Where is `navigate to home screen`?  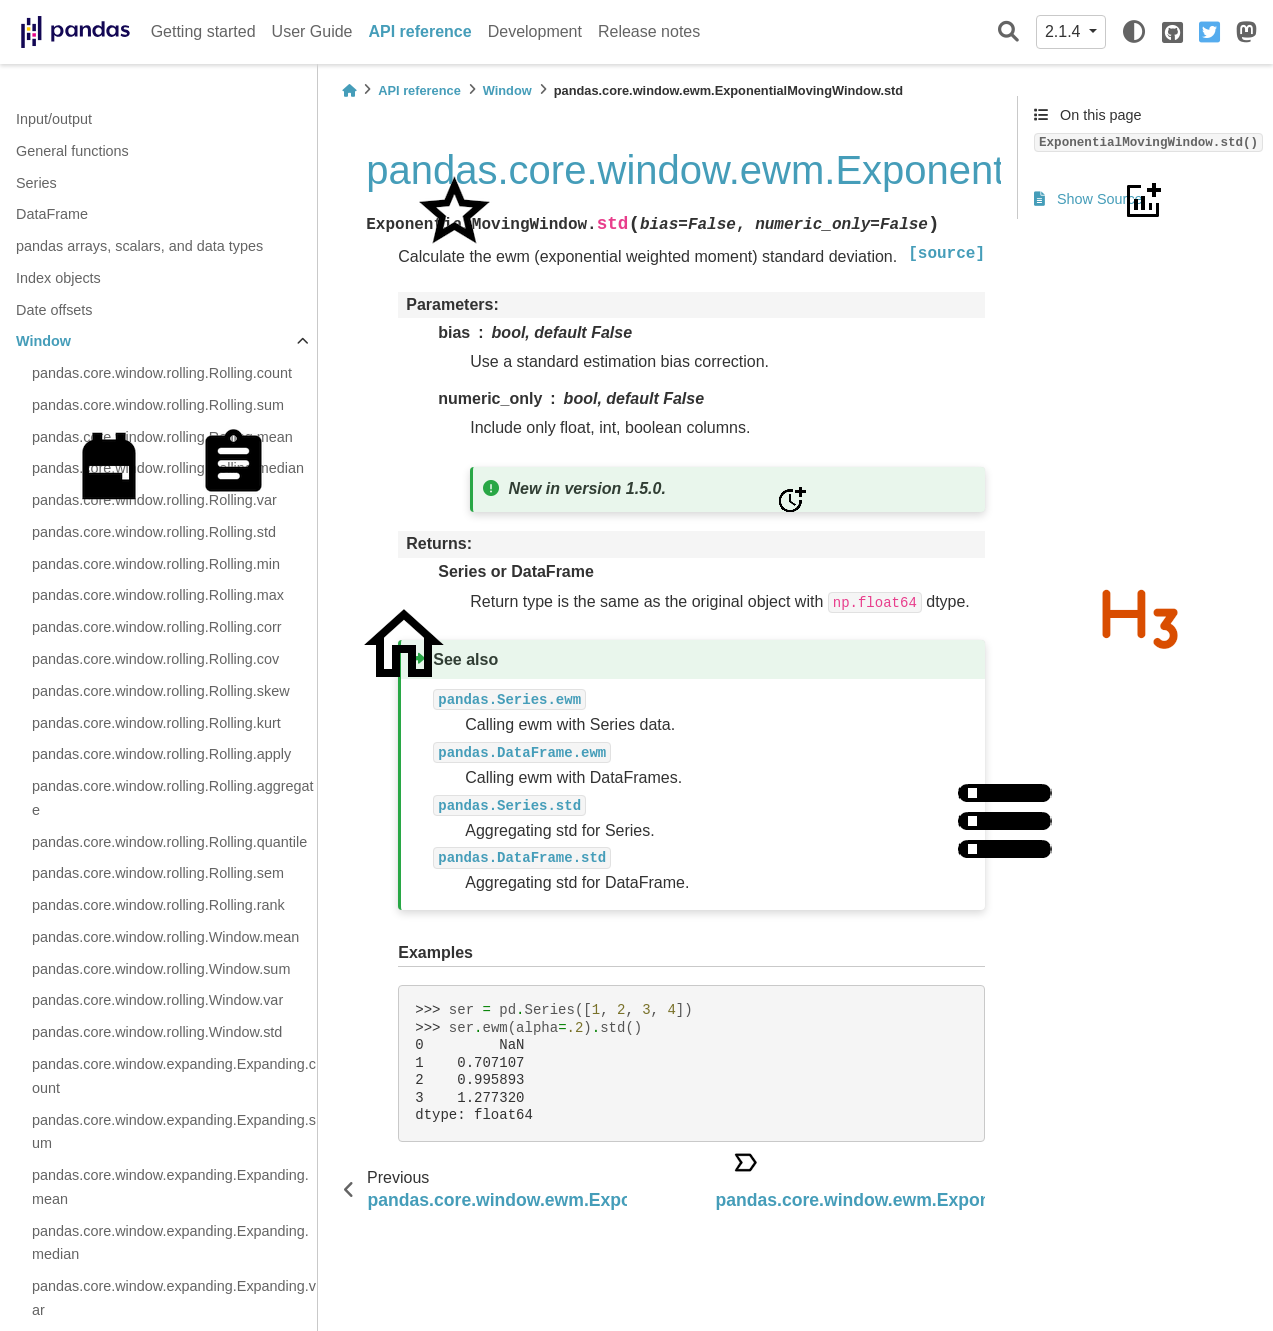
navigate to home screen is located at coordinates (404, 645).